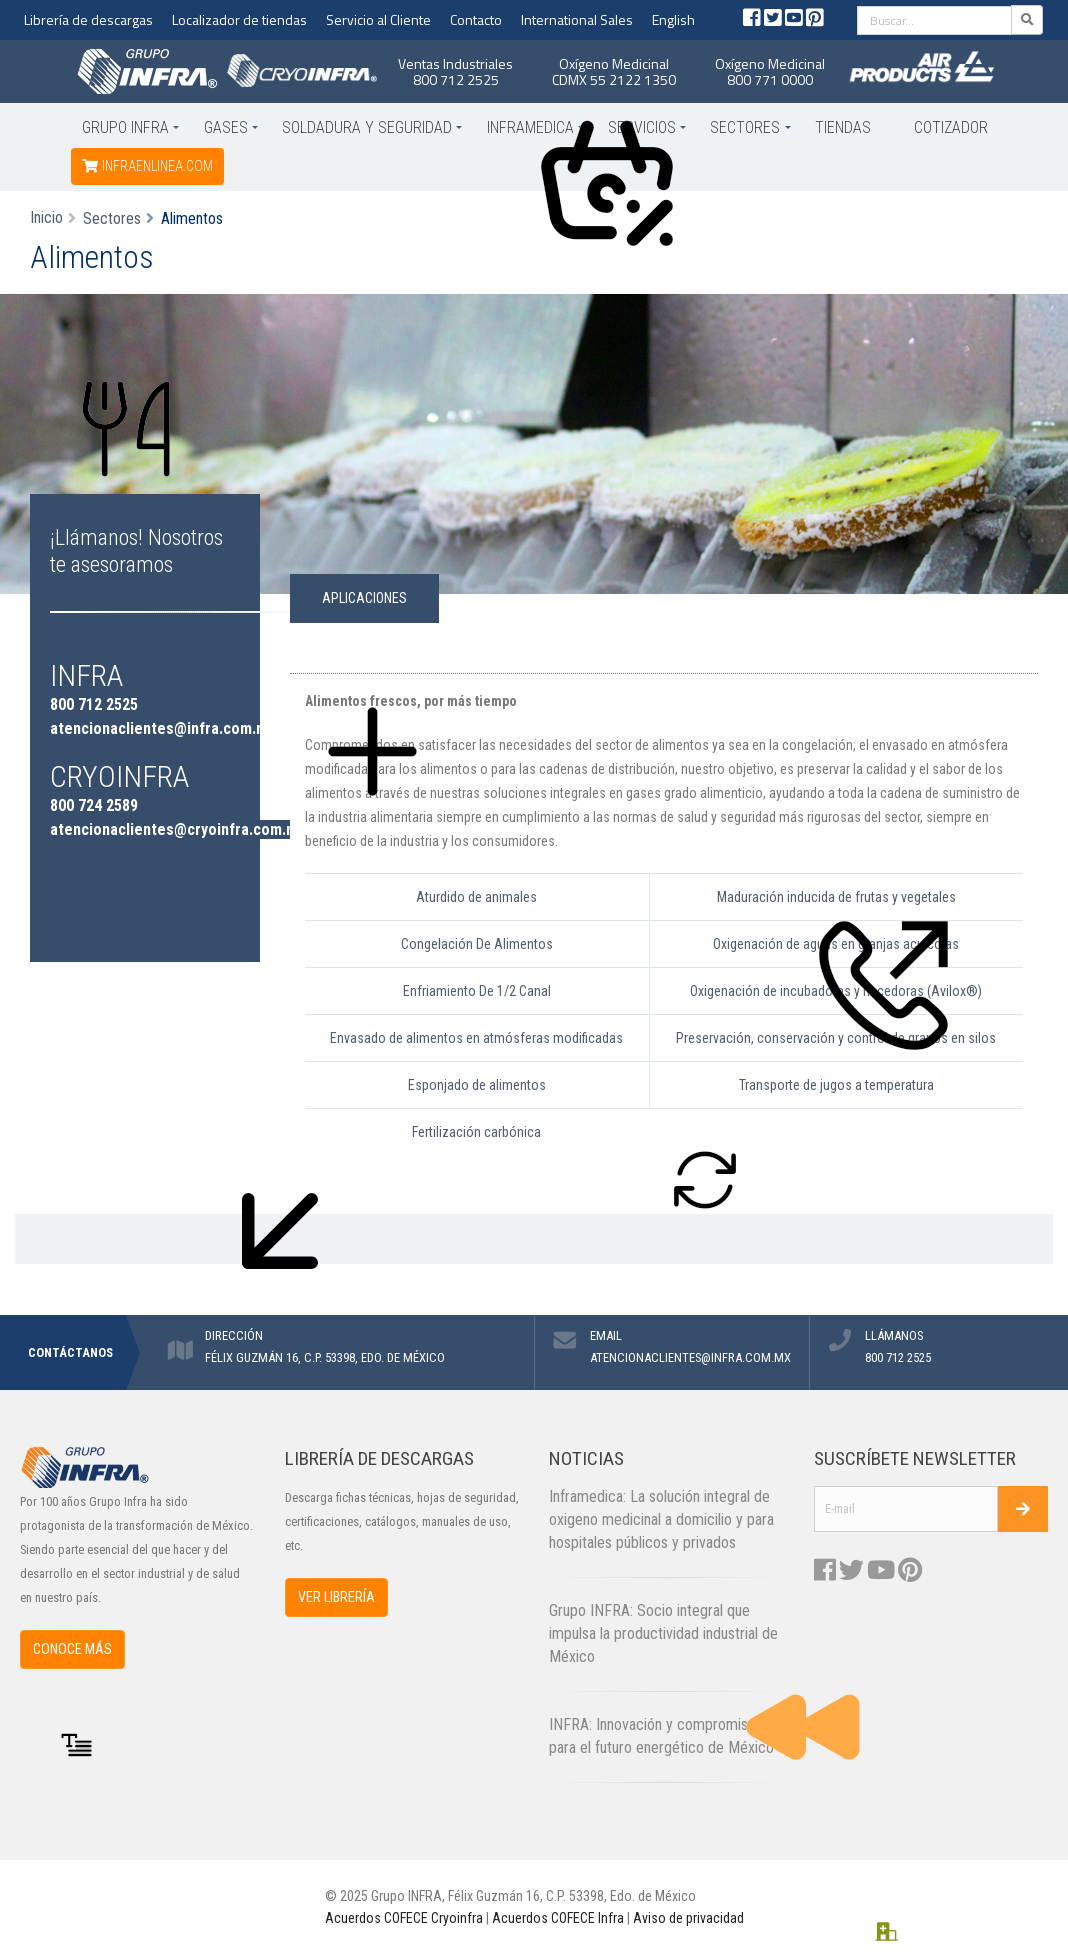 Image resolution: width=1068 pixels, height=1954 pixels. What do you see at coordinates (372, 751) in the screenshot?
I see `add a new item` at bounding box center [372, 751].